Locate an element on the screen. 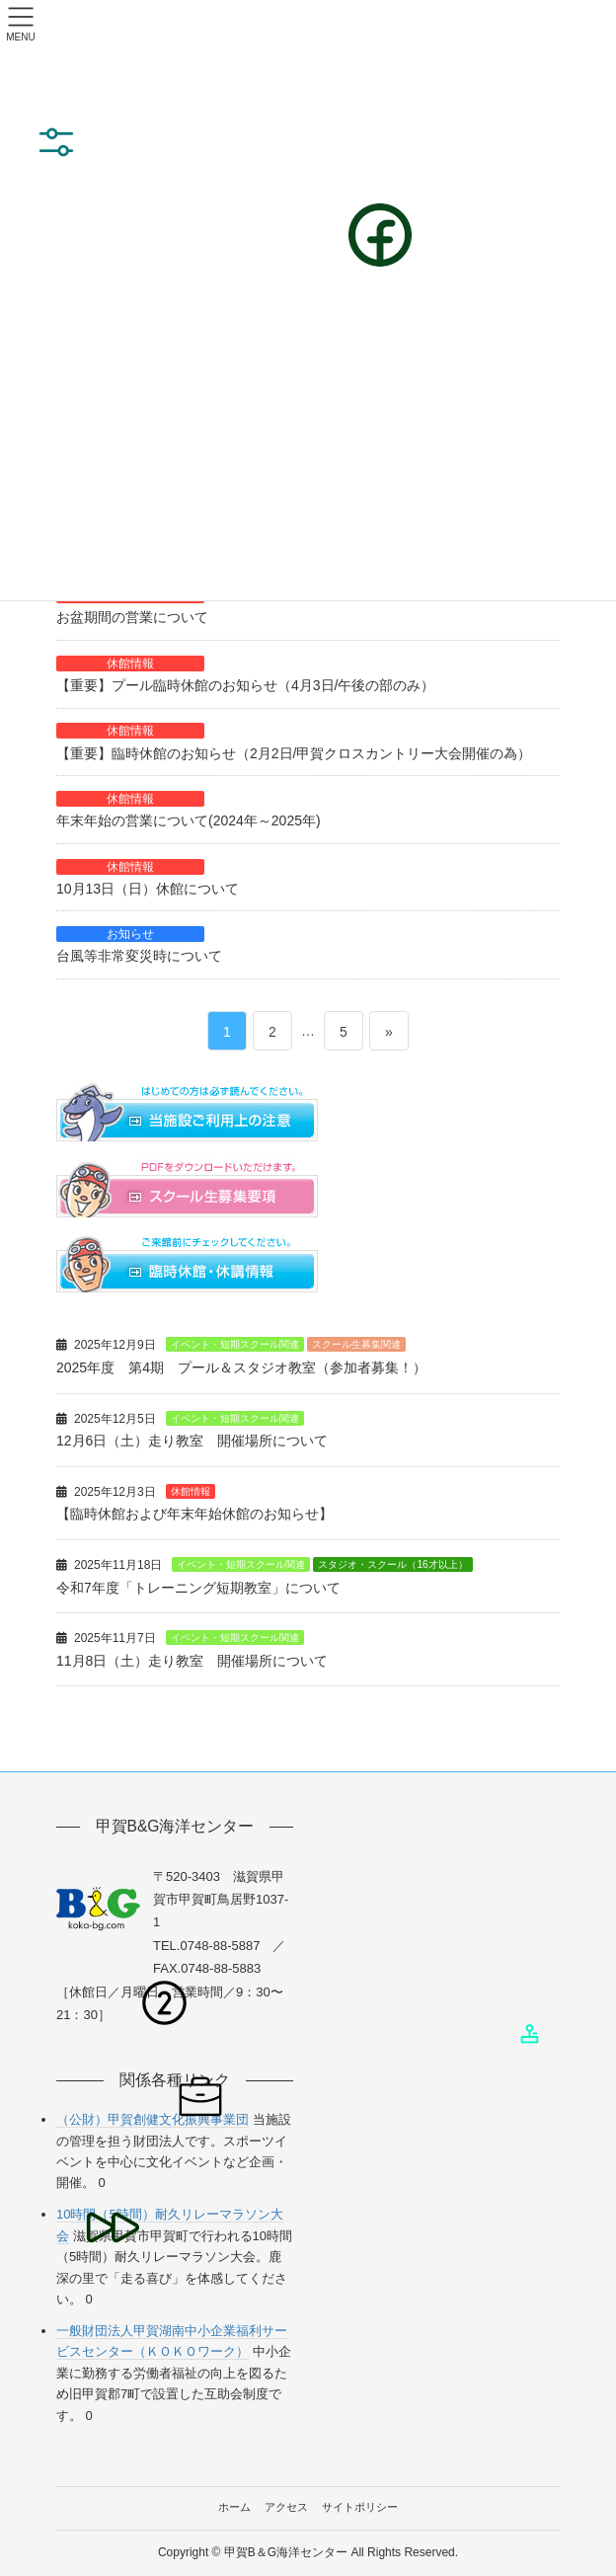 The height and width of the screenshot is (2576, 616). open facebook app is located at coordinates (380, 235).